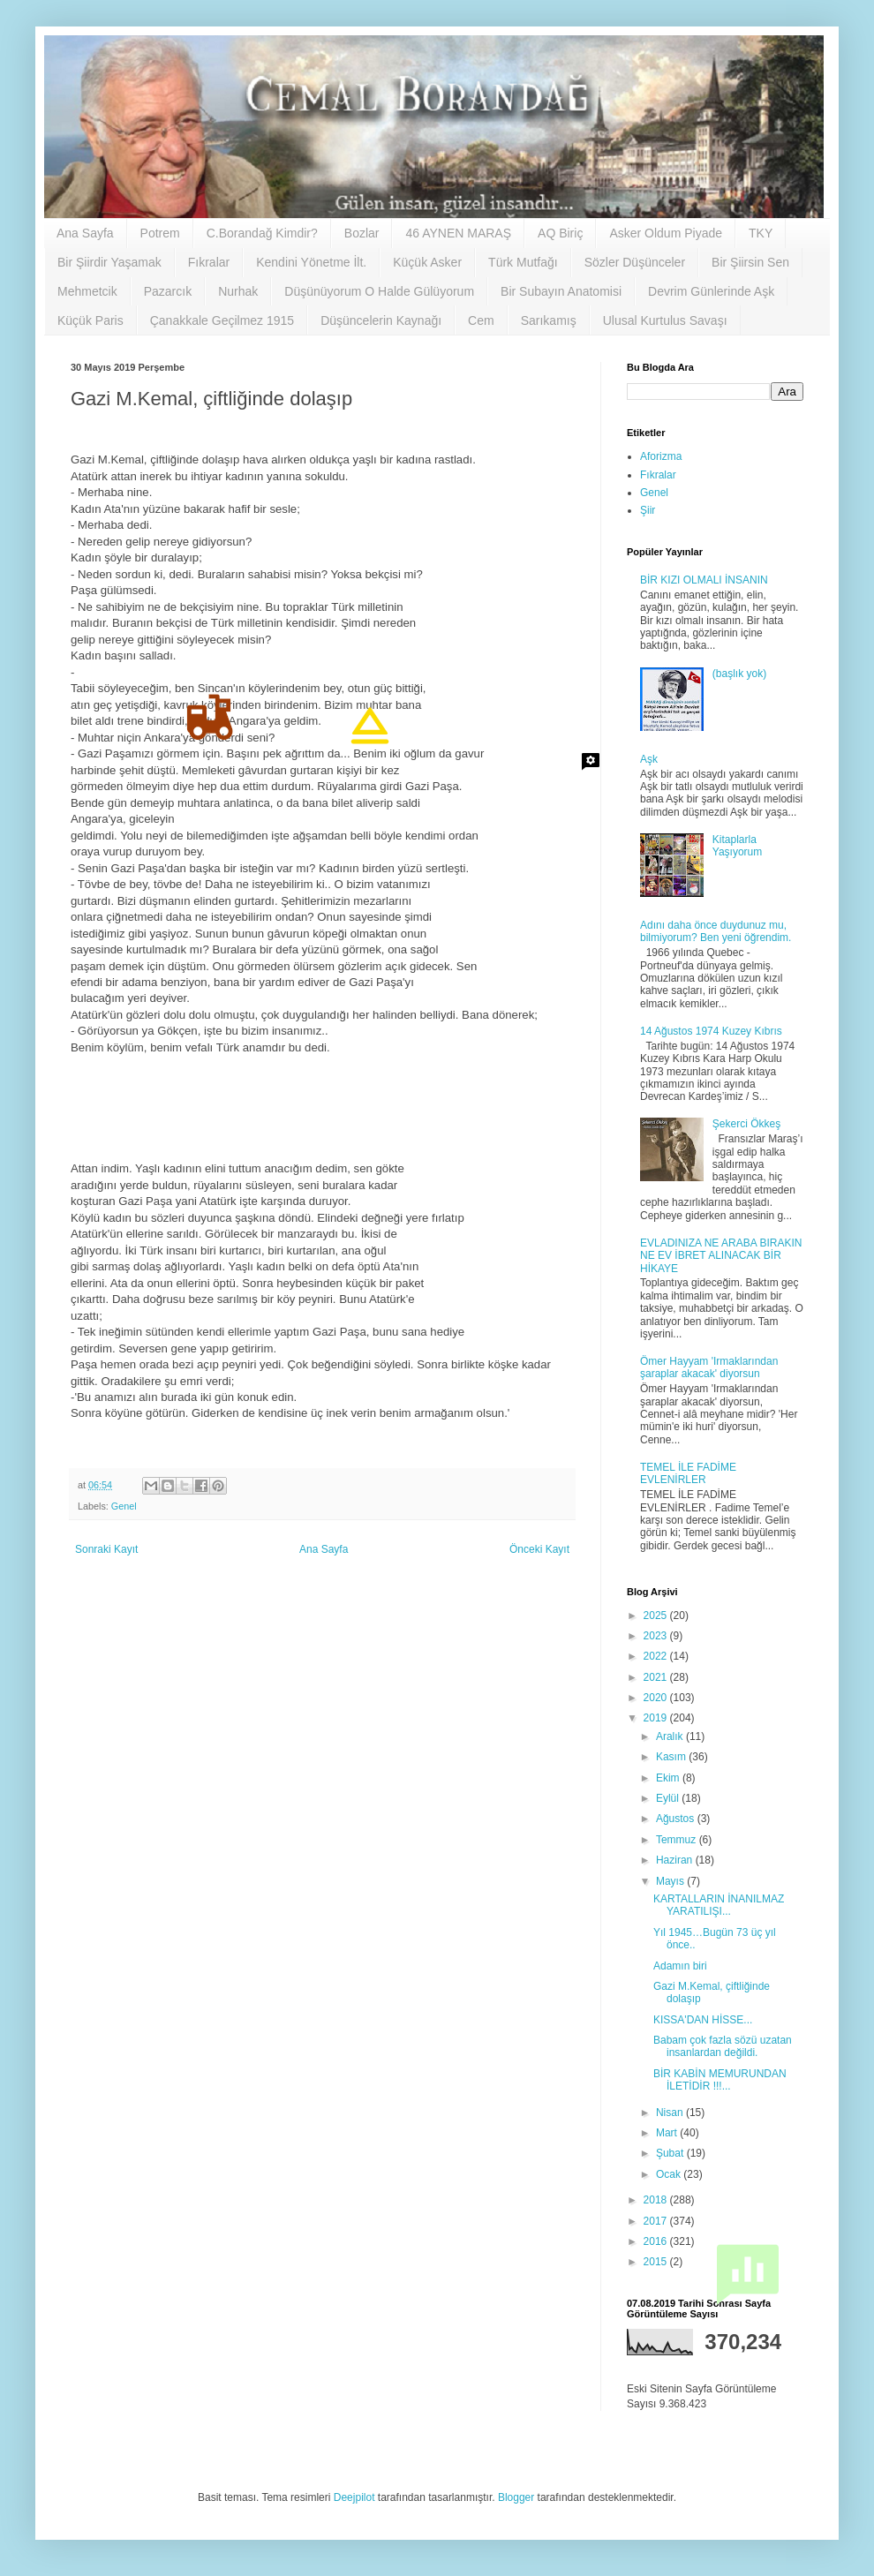 This screenshot has width=874, height=2576. I want to click on open chat settings, so click(591, 761).